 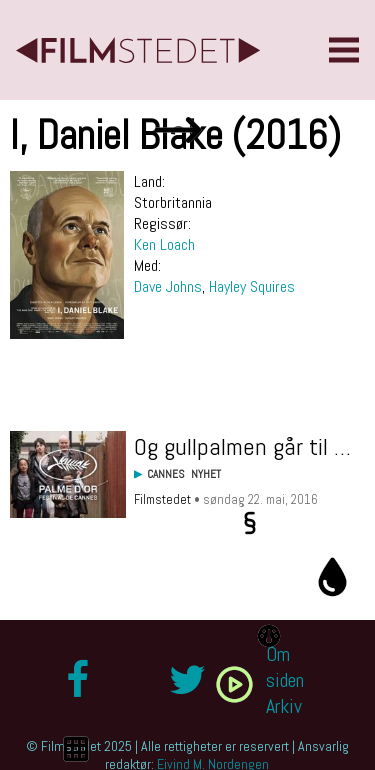 What do you see at coordinates (178, 130) in the screenshot?
I see `continue to the next step` at bounding box center [178, 130].